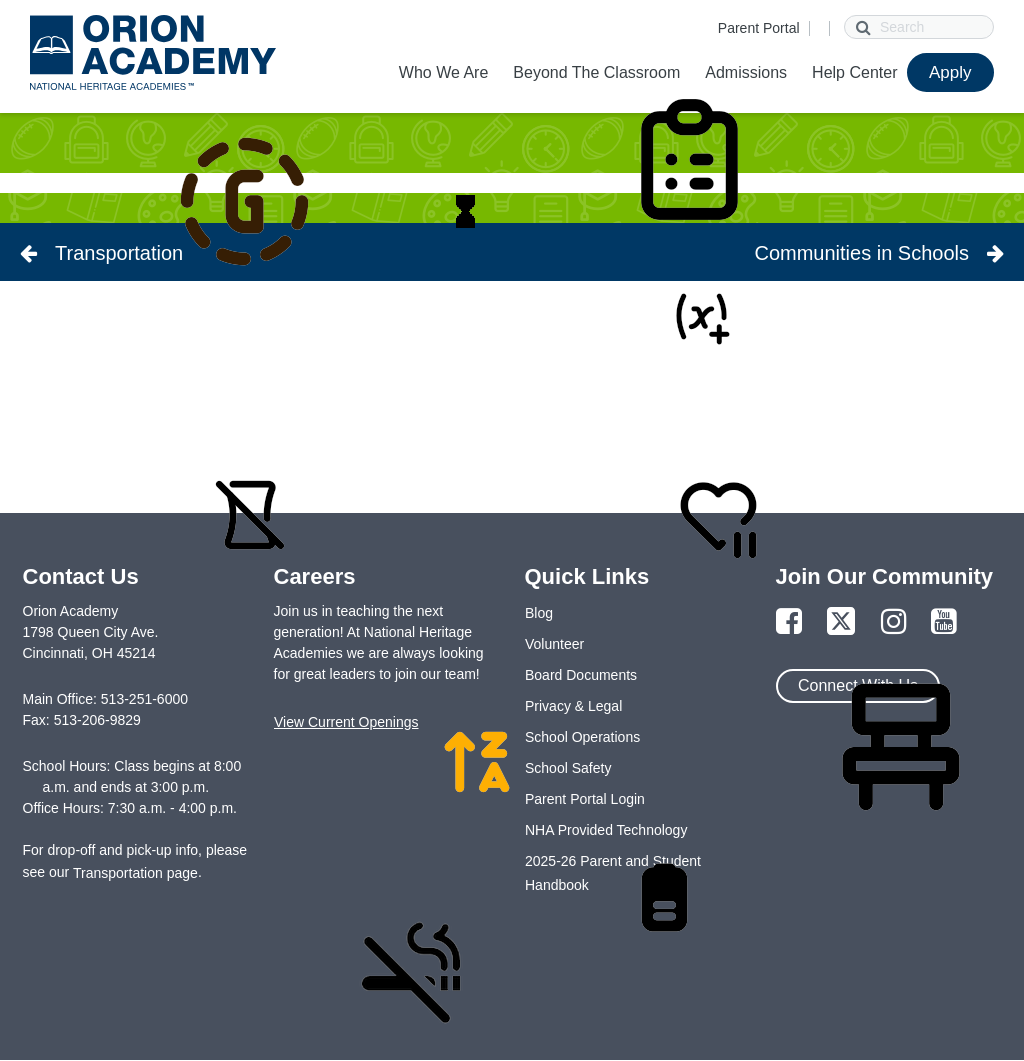 The height and width of the screenshot is (1061, 1024). What do you see at coordinates (689, 159) in the screenshot?
I see `view checklist or task list` at bounding box center [689, 159].